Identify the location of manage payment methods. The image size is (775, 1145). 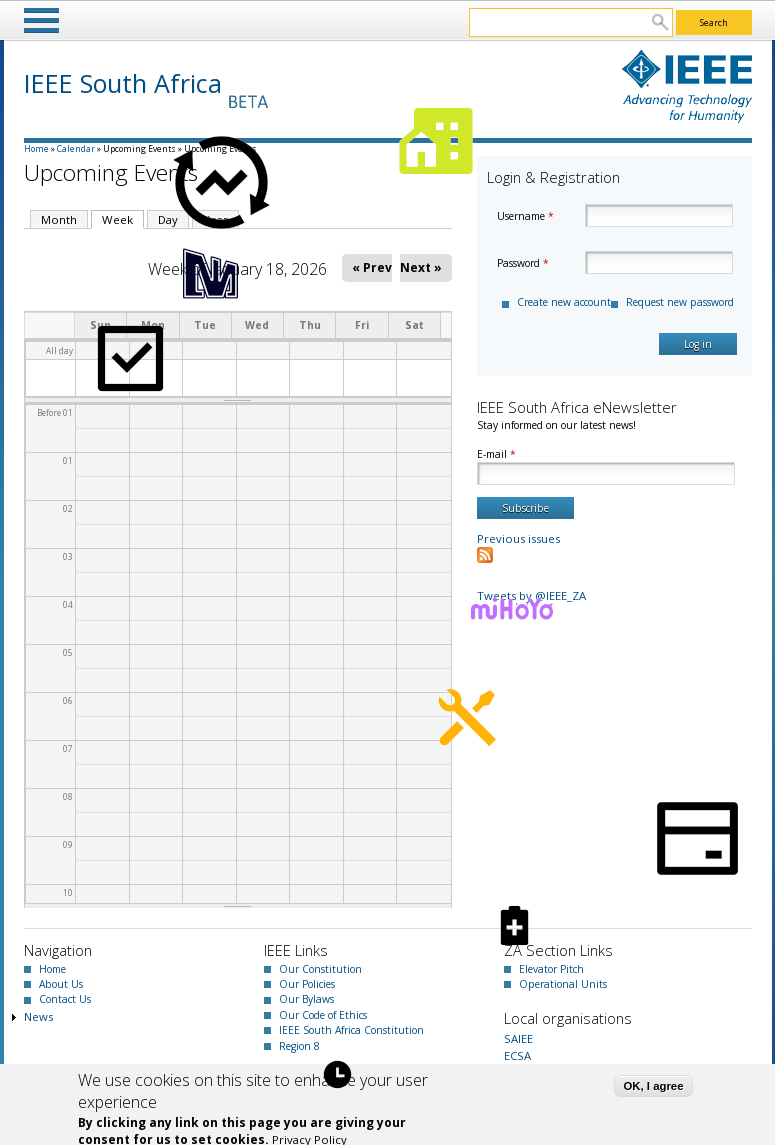
(697, 838).